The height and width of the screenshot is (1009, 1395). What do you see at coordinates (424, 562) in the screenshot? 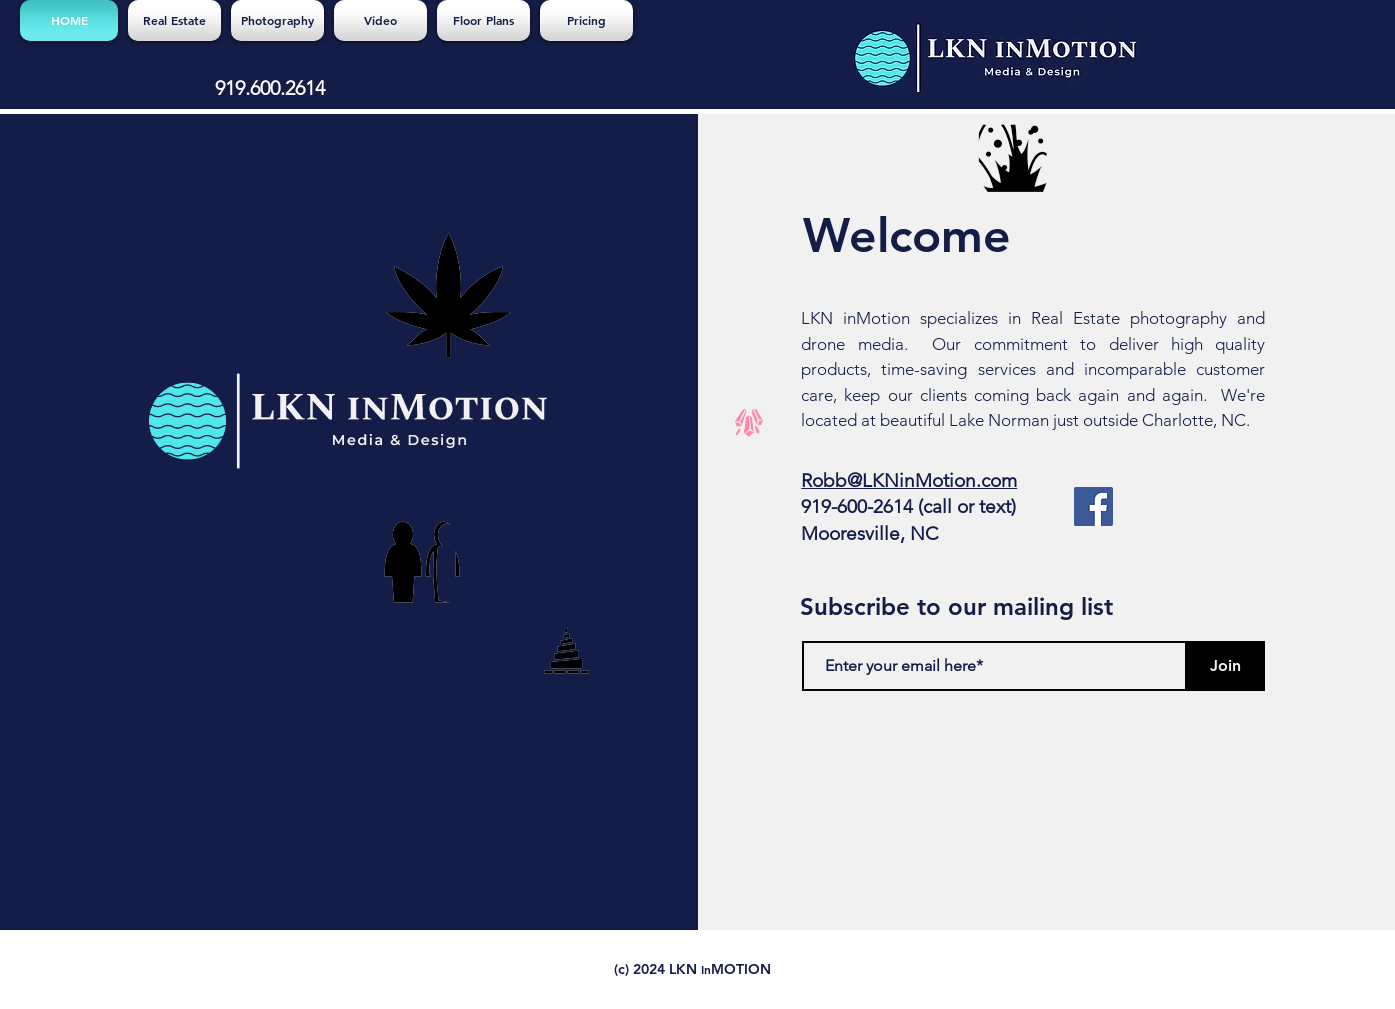
I see `indicates a follower or companion is active` at bounding box center [424, 562].